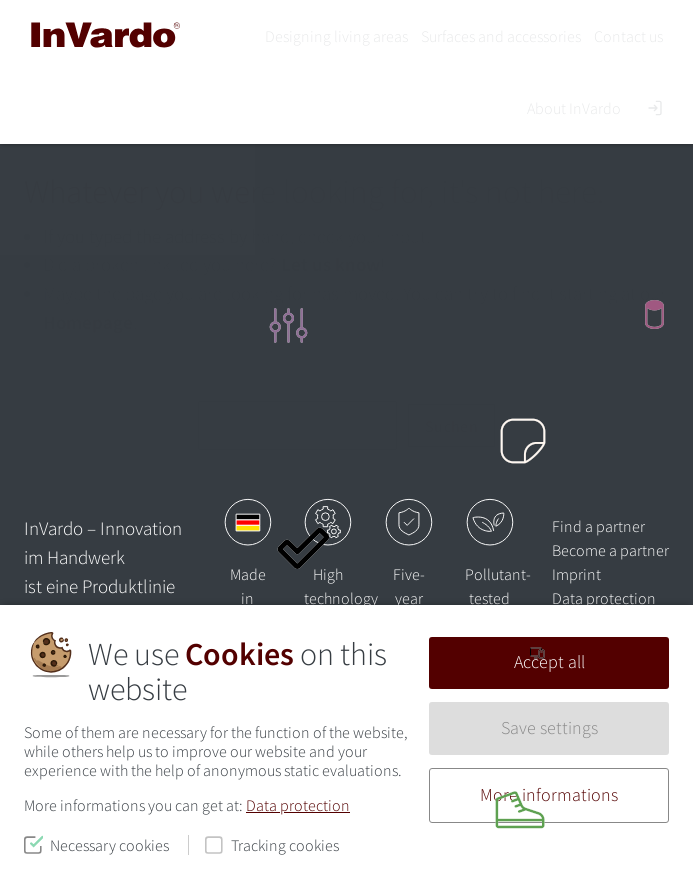 The image size is (693, 887). I want to click on browse footwear or shoe products, so click(517, 811).